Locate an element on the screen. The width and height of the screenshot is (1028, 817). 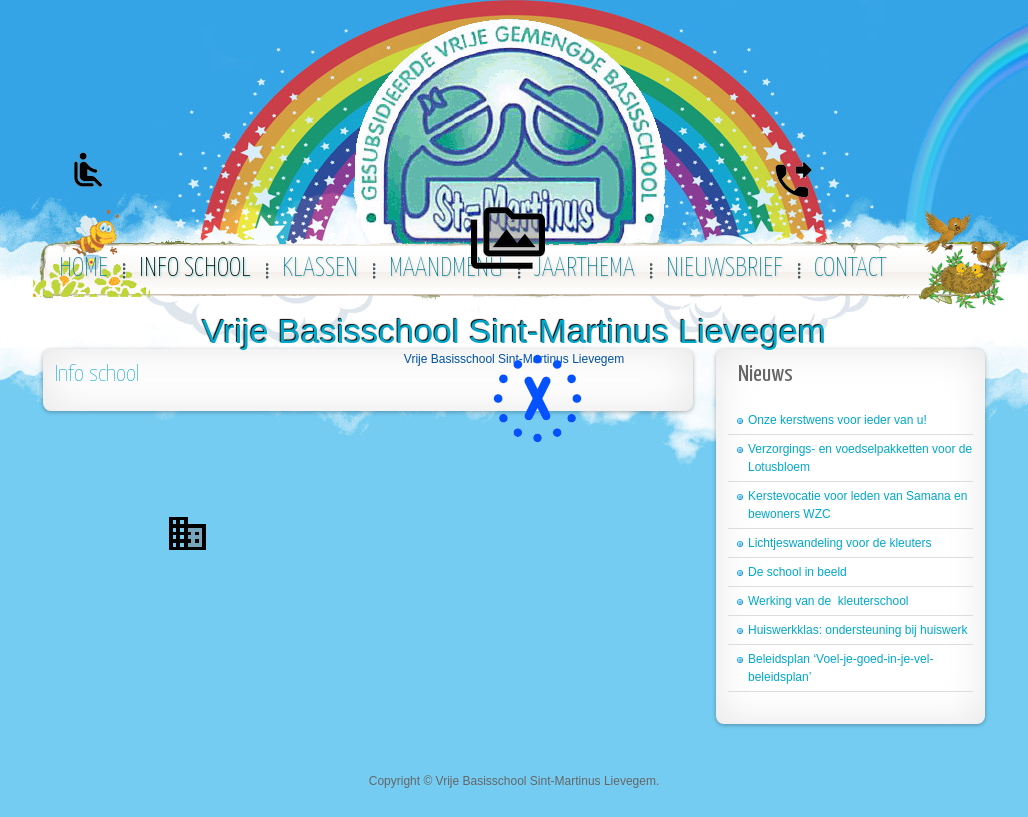
view business contact information is located at coordinates (187, 533).